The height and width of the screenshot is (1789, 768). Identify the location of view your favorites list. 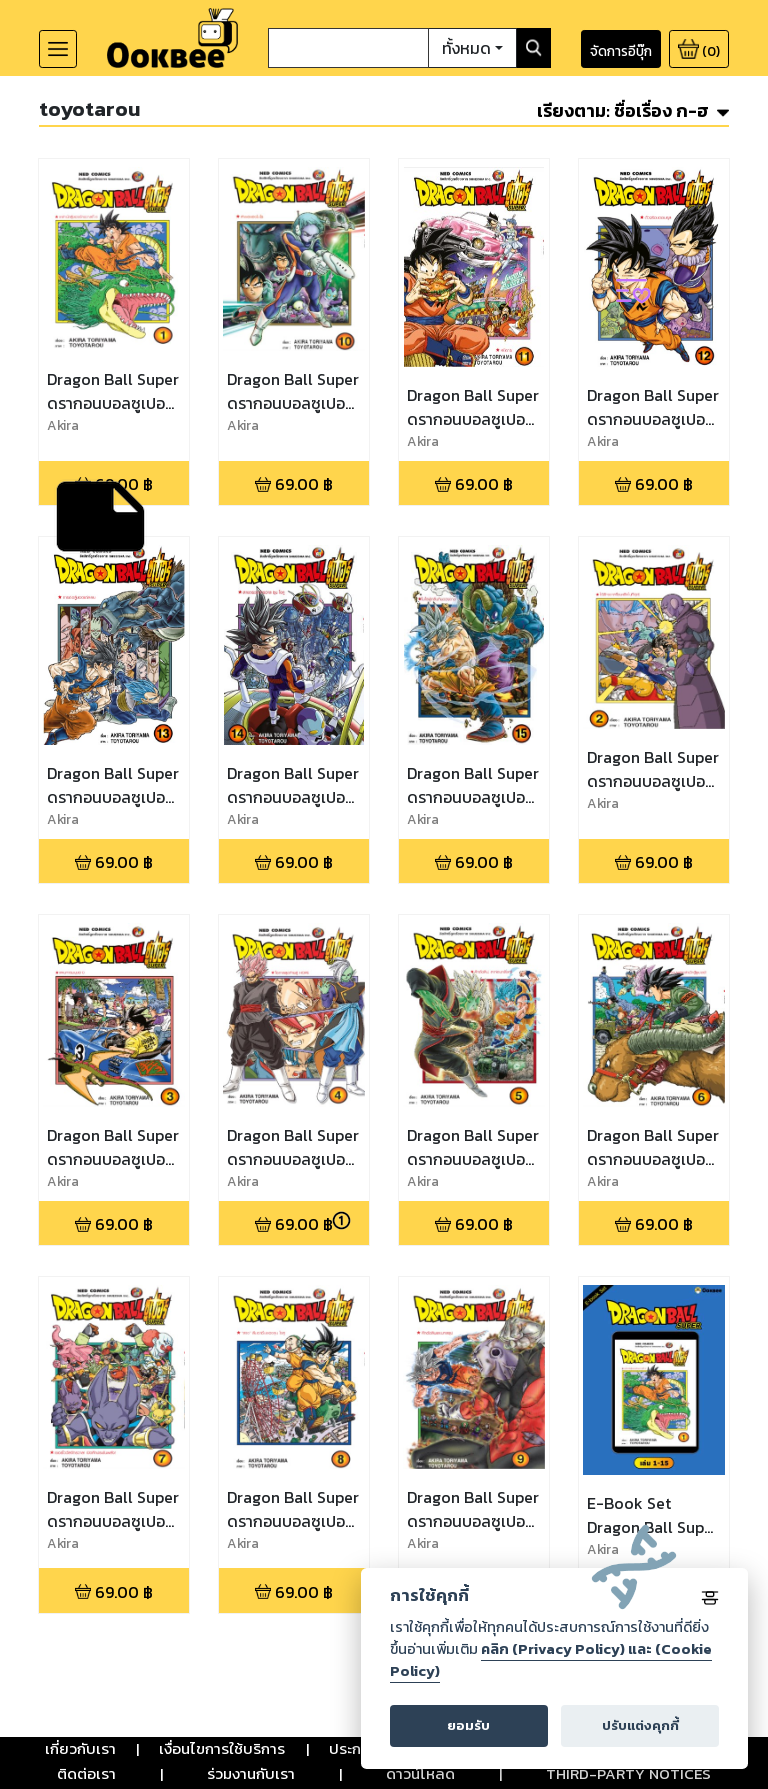
(631, 290).